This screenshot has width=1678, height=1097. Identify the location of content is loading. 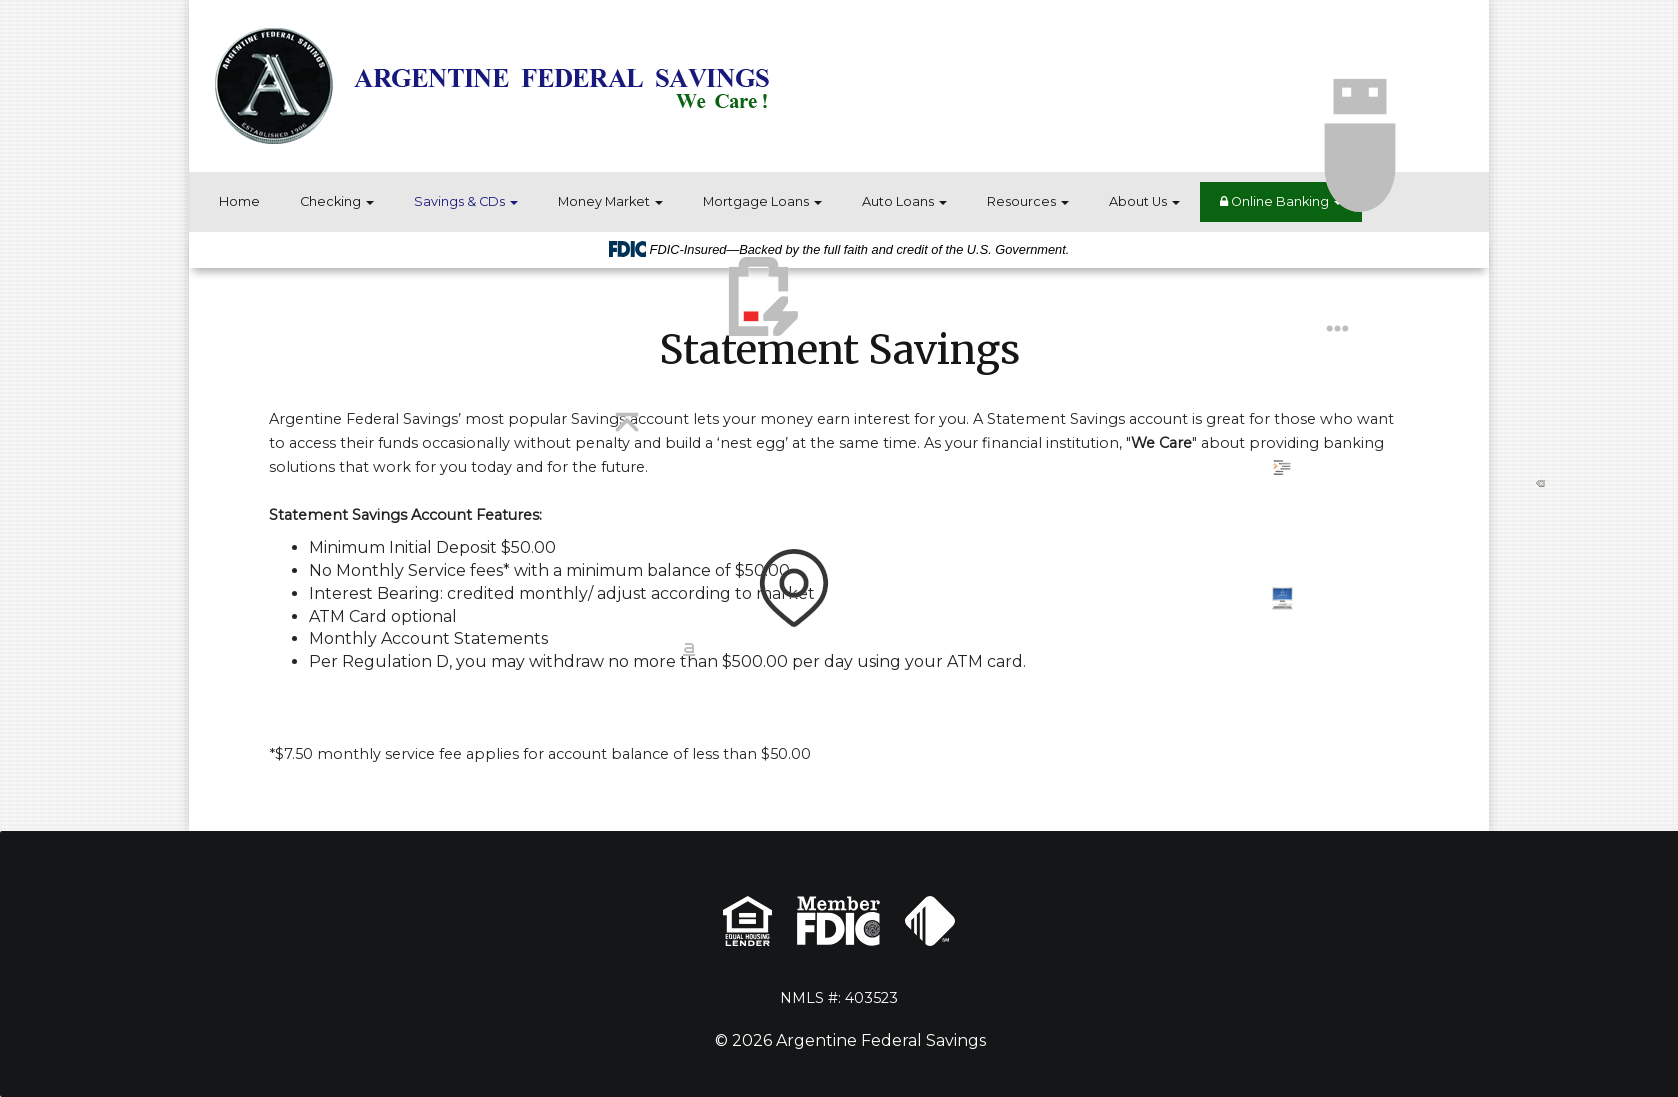
(1337, 328).